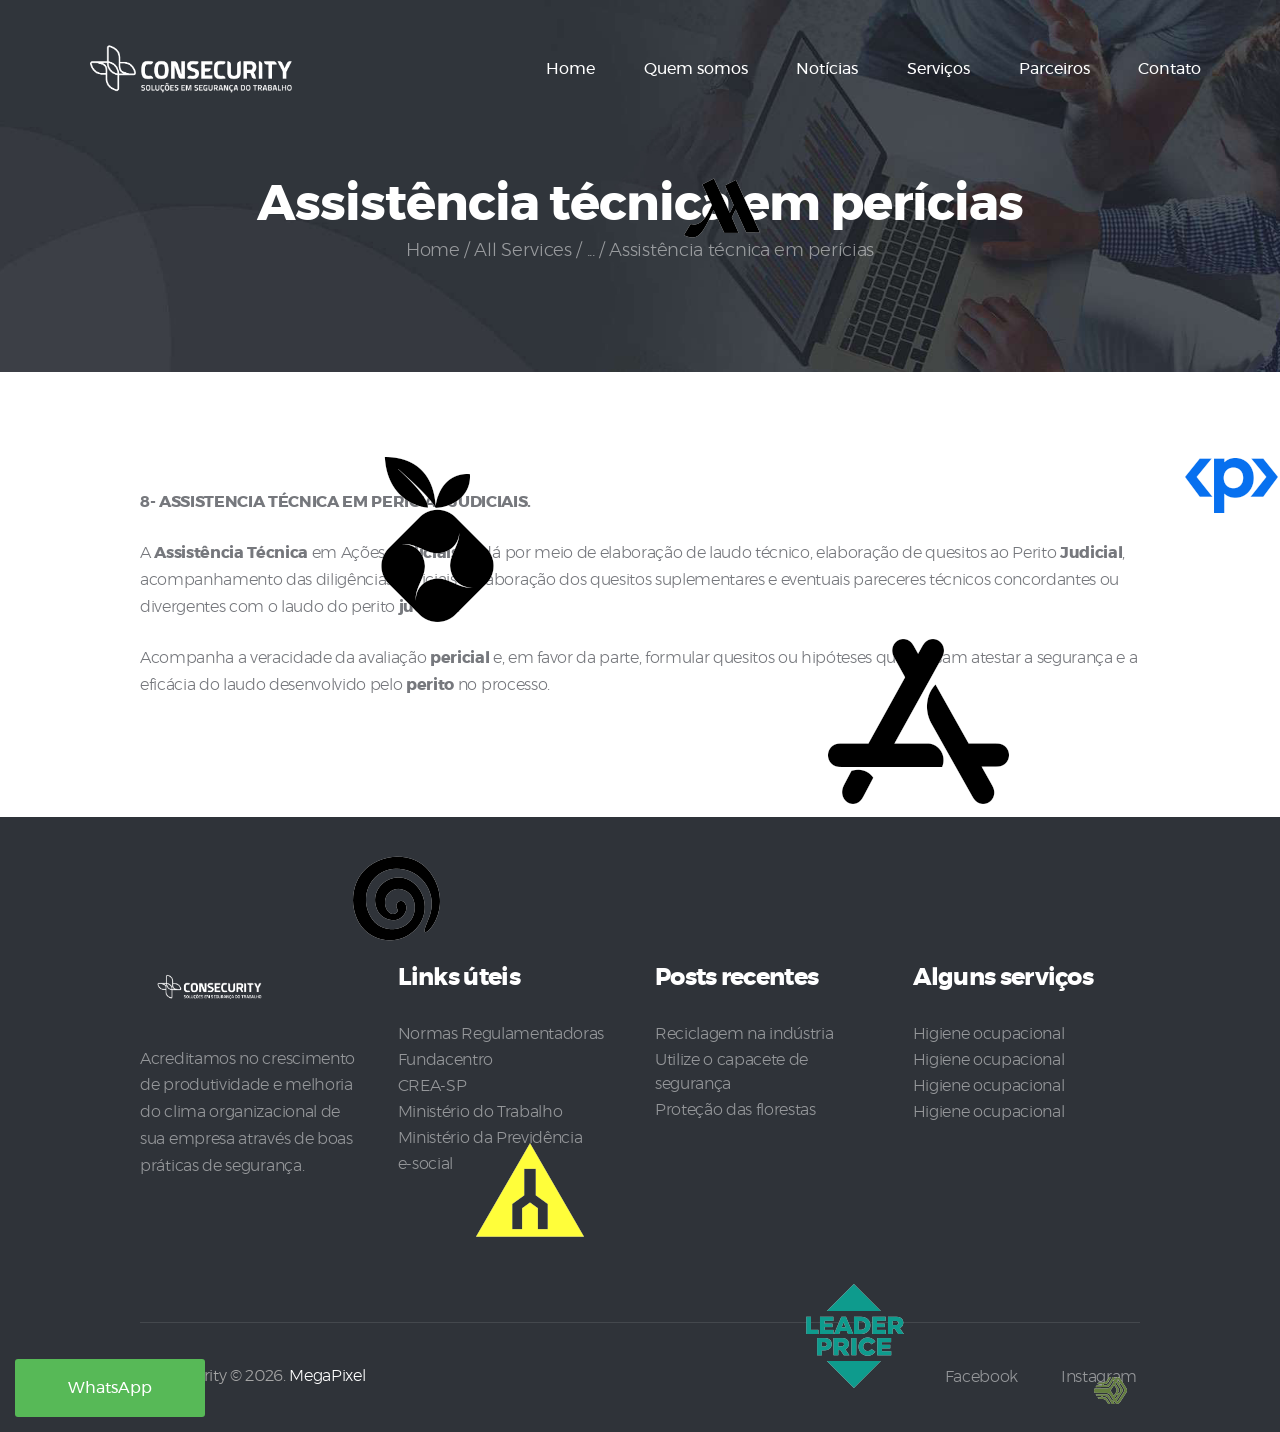 The width and height of the screenshot is (1280, 1432). I want to click on open the Trailforks app, so click(530, 1190).